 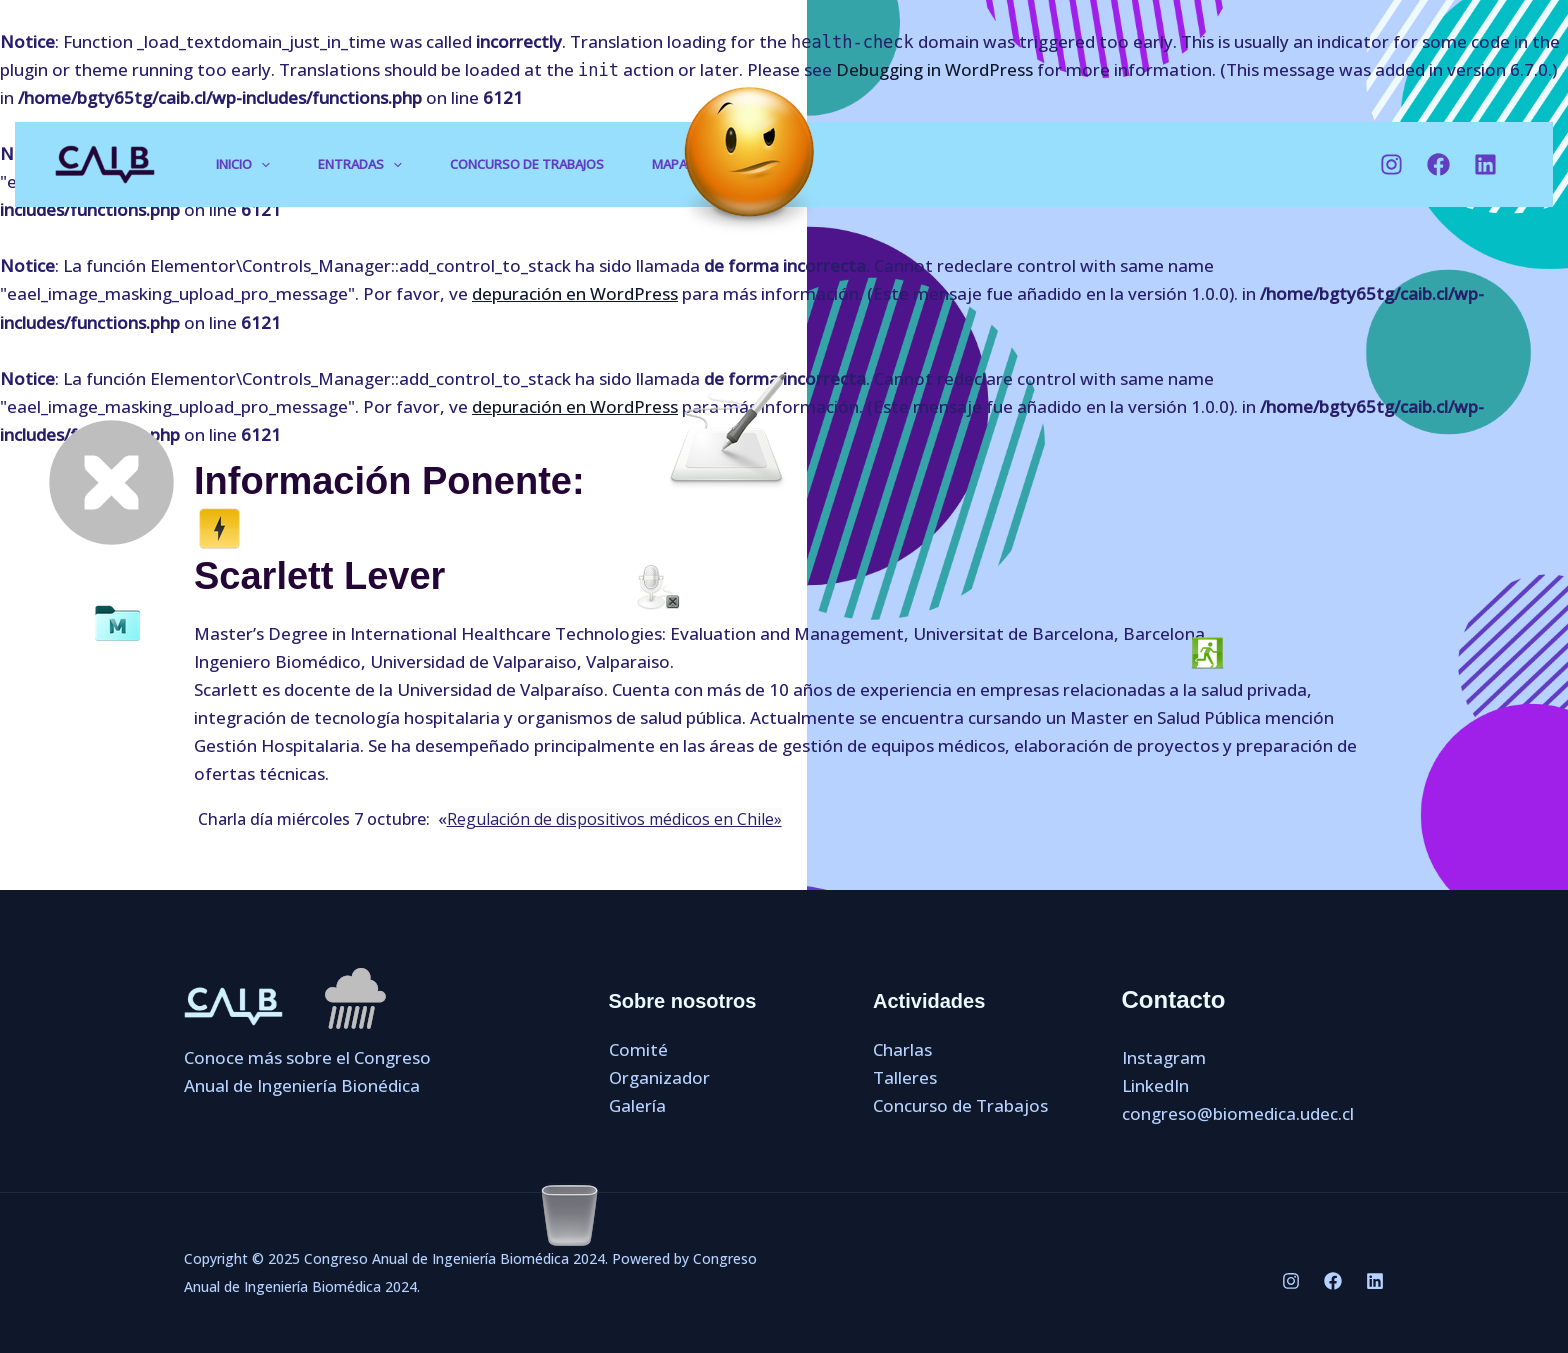 I want to click on access power and battery settings, so click(x=219, y=528).